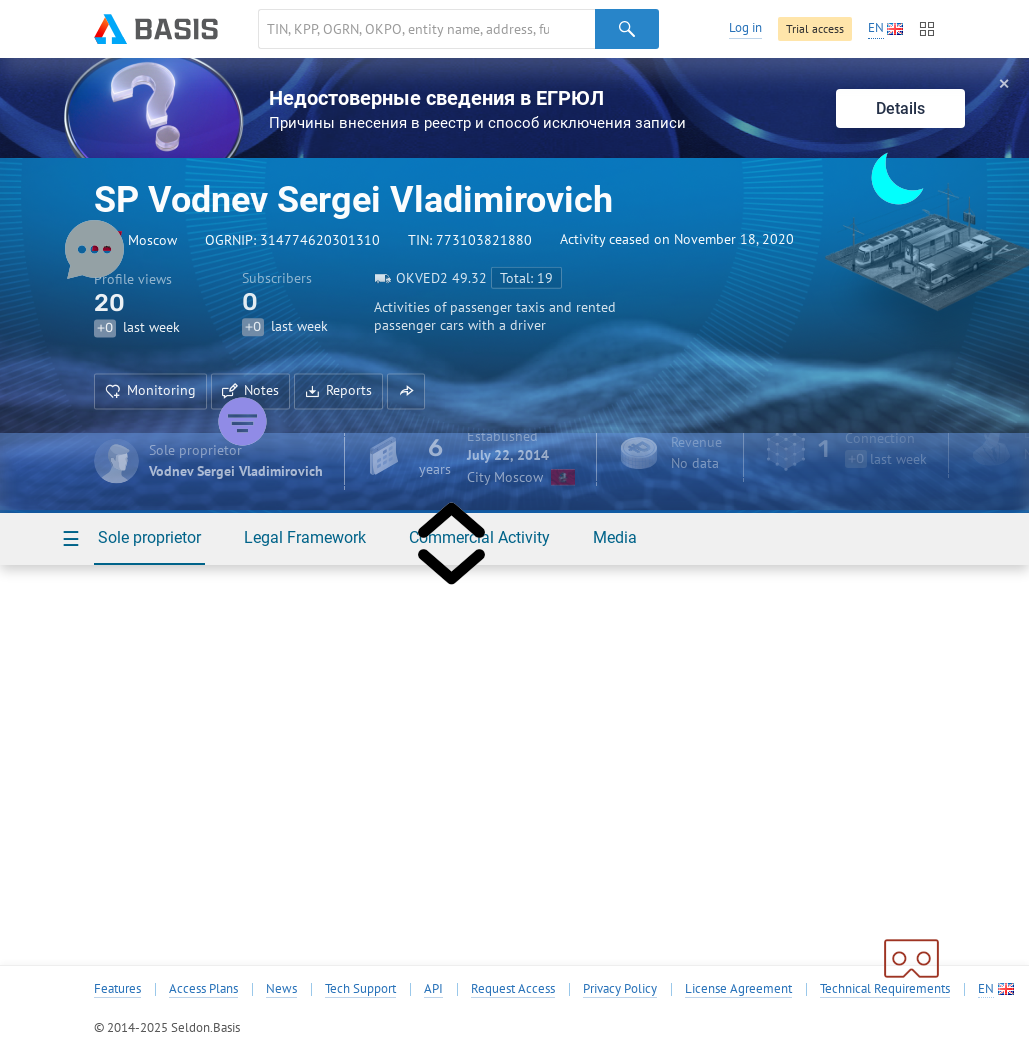  I want to click on toggle dark mode, so click(897, 178).